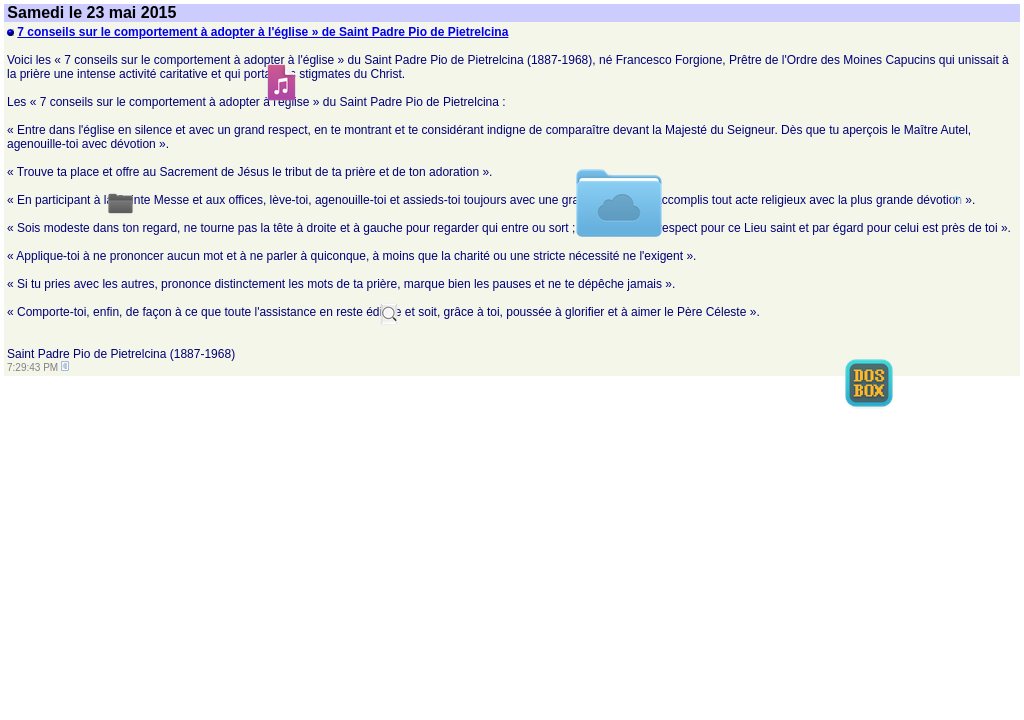 The image size is (1024, 720). I want to click on access cloud-synced files and folders, so click(619, 203).